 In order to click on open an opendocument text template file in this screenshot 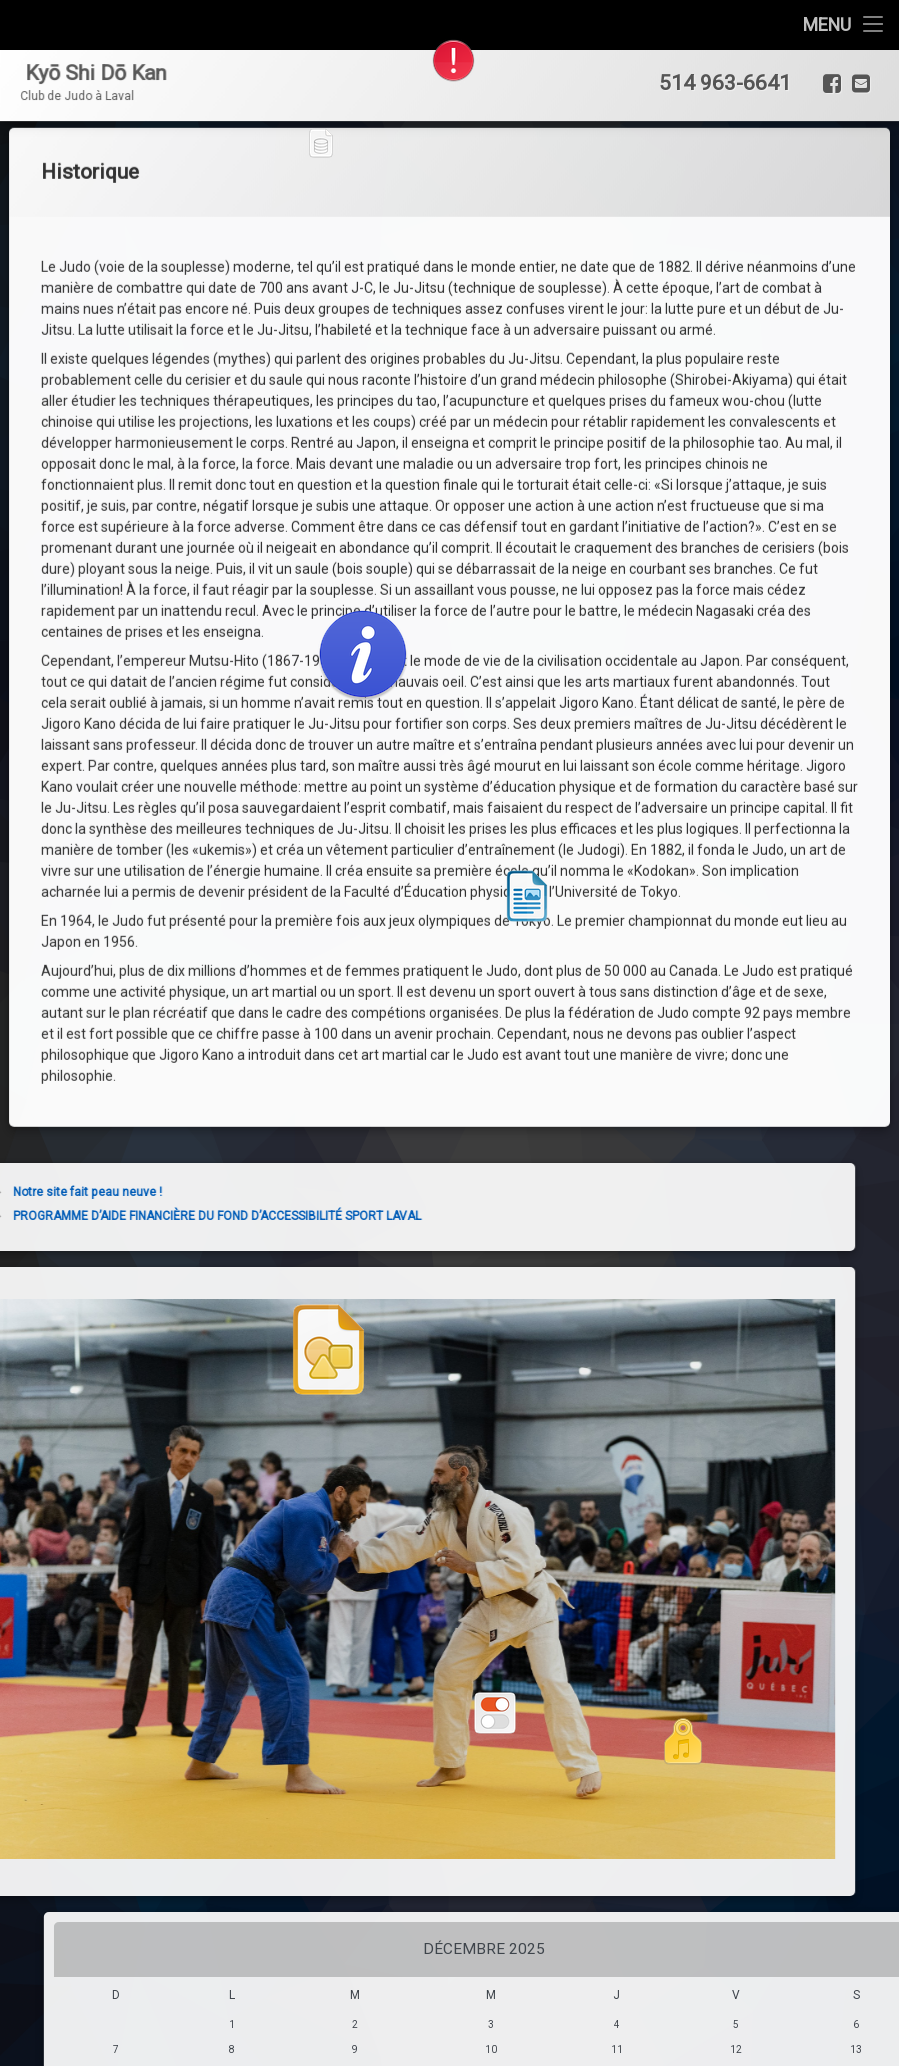, I will do `click(527, 896)`.